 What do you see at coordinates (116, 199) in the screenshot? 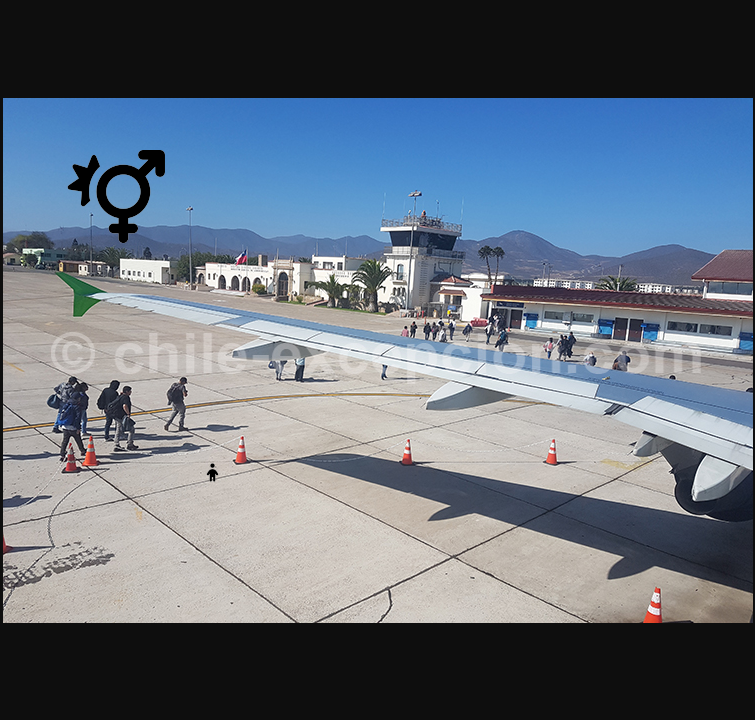
I see `indicates gender-based violence awareness or resources` at bounding box center [116, 199].